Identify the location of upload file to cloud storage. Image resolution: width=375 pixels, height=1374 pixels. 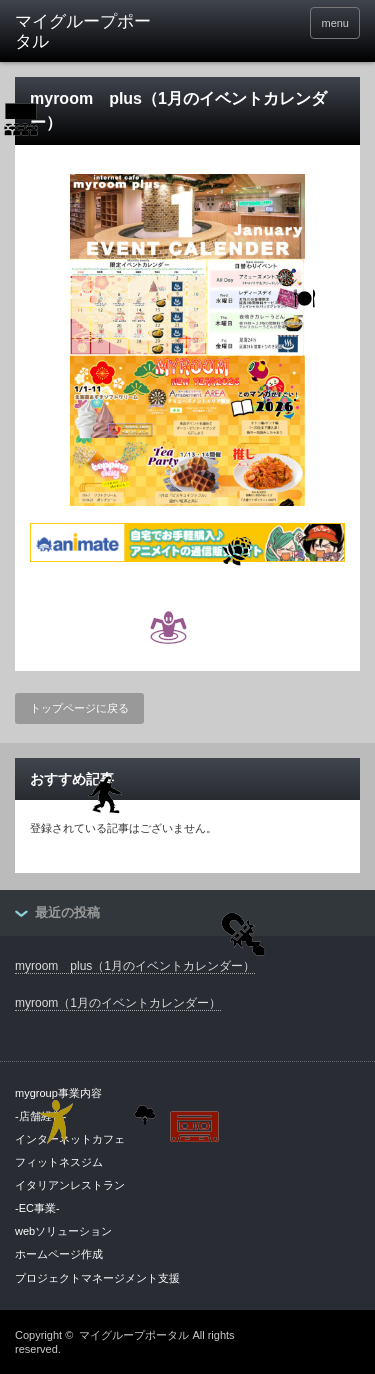
(145, 1115).